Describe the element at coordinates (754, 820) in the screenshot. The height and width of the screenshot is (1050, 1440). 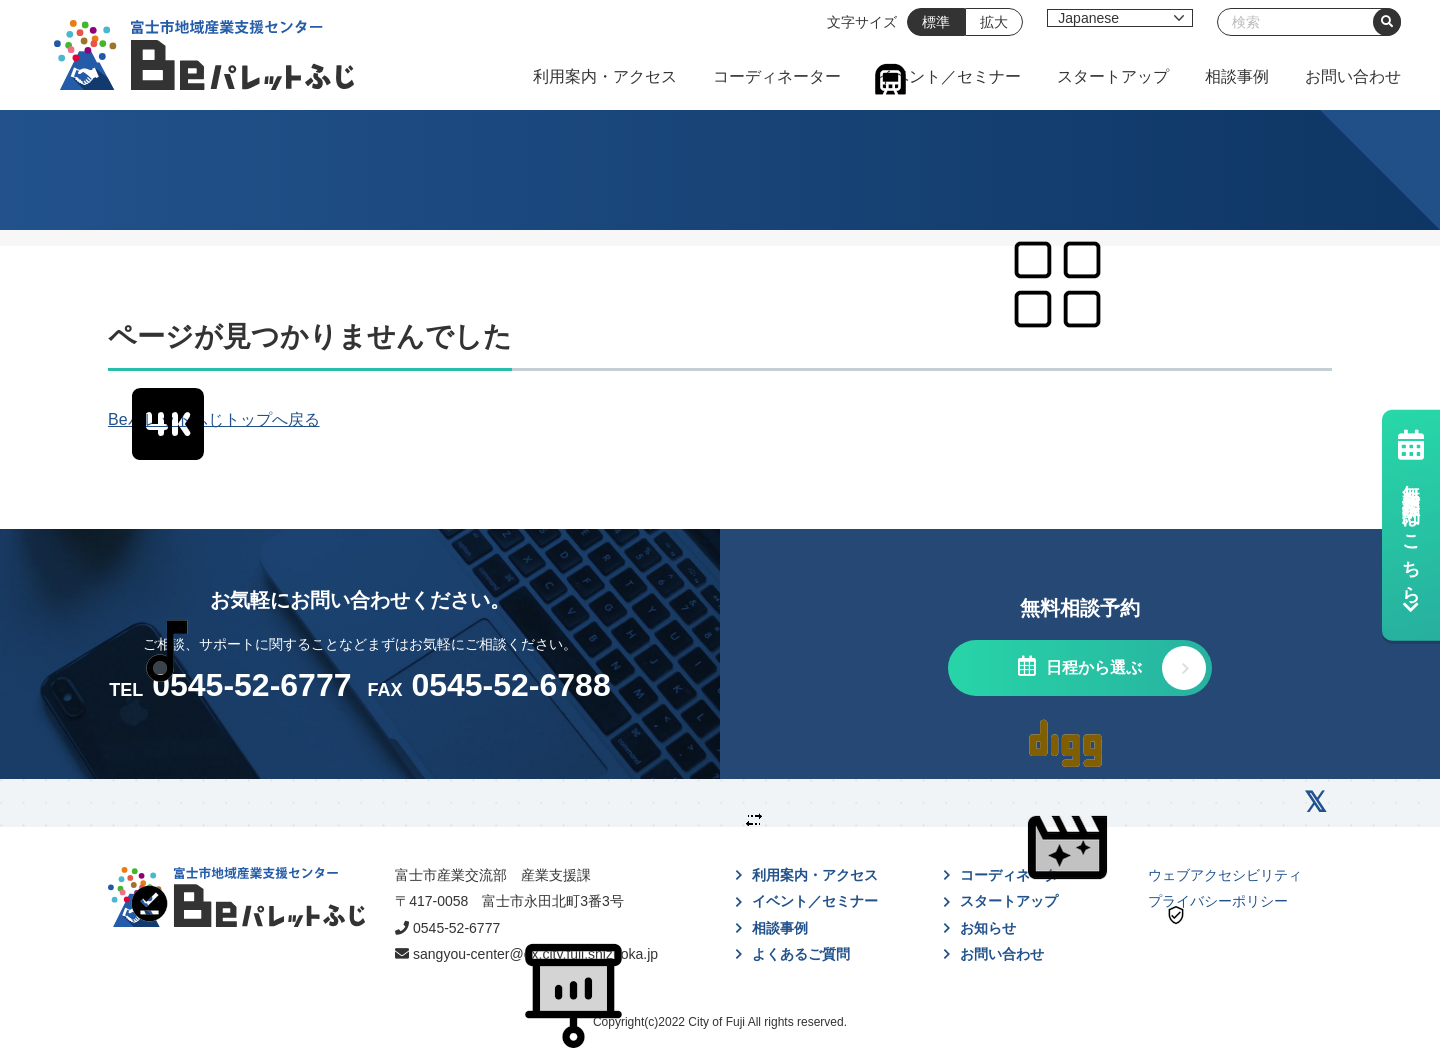
I see `view route with multiple stops` at that location.